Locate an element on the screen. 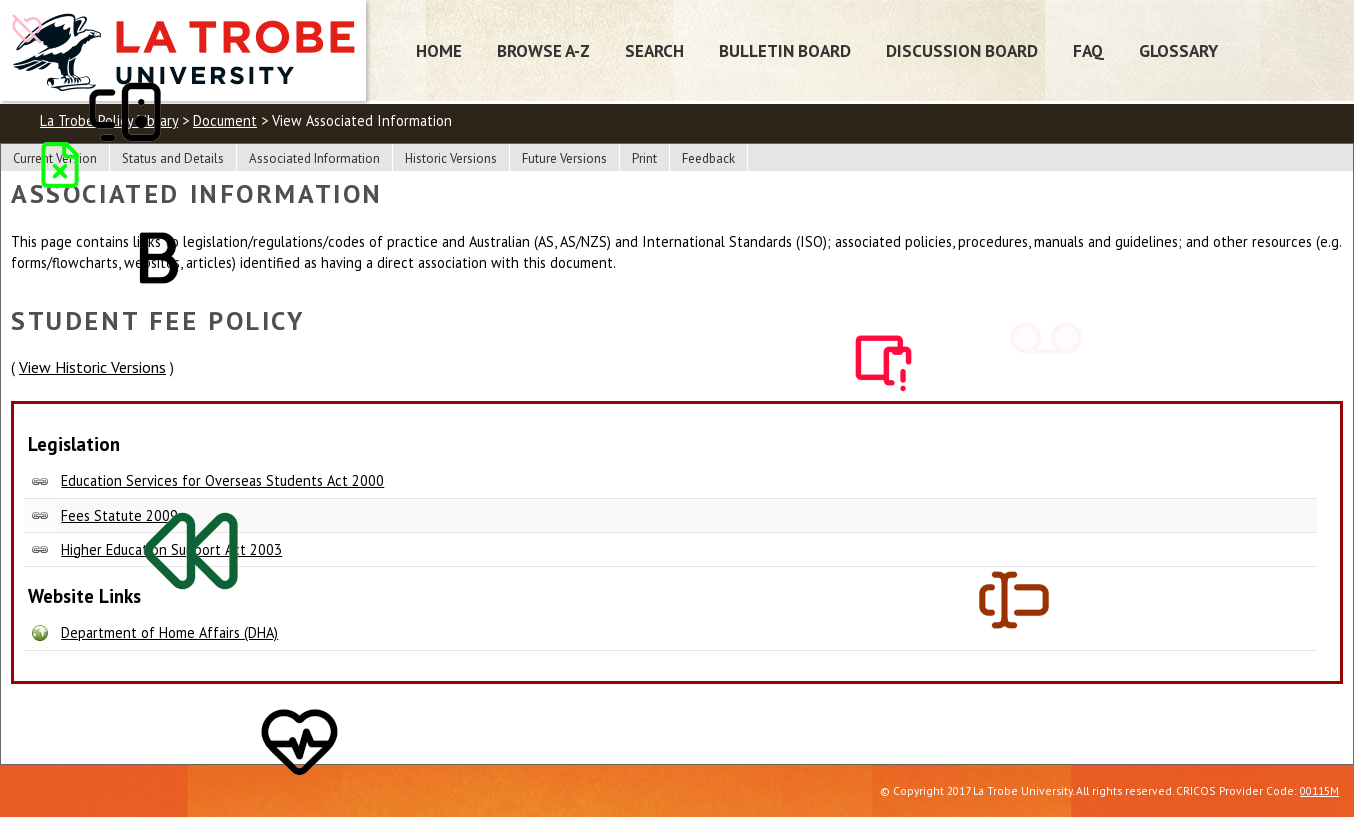 This screenshot has width=1354, height=817. remove from favorites is located at coordinates (27, 29).